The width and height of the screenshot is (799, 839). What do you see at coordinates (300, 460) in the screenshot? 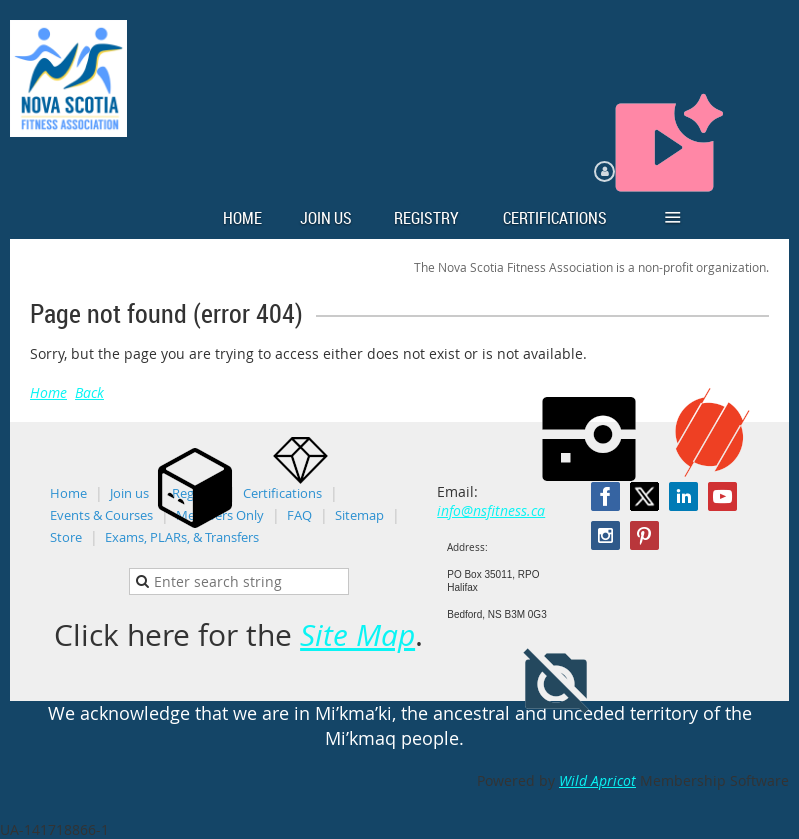
I see `data.ai company logo` at bounding box center [300, 460].